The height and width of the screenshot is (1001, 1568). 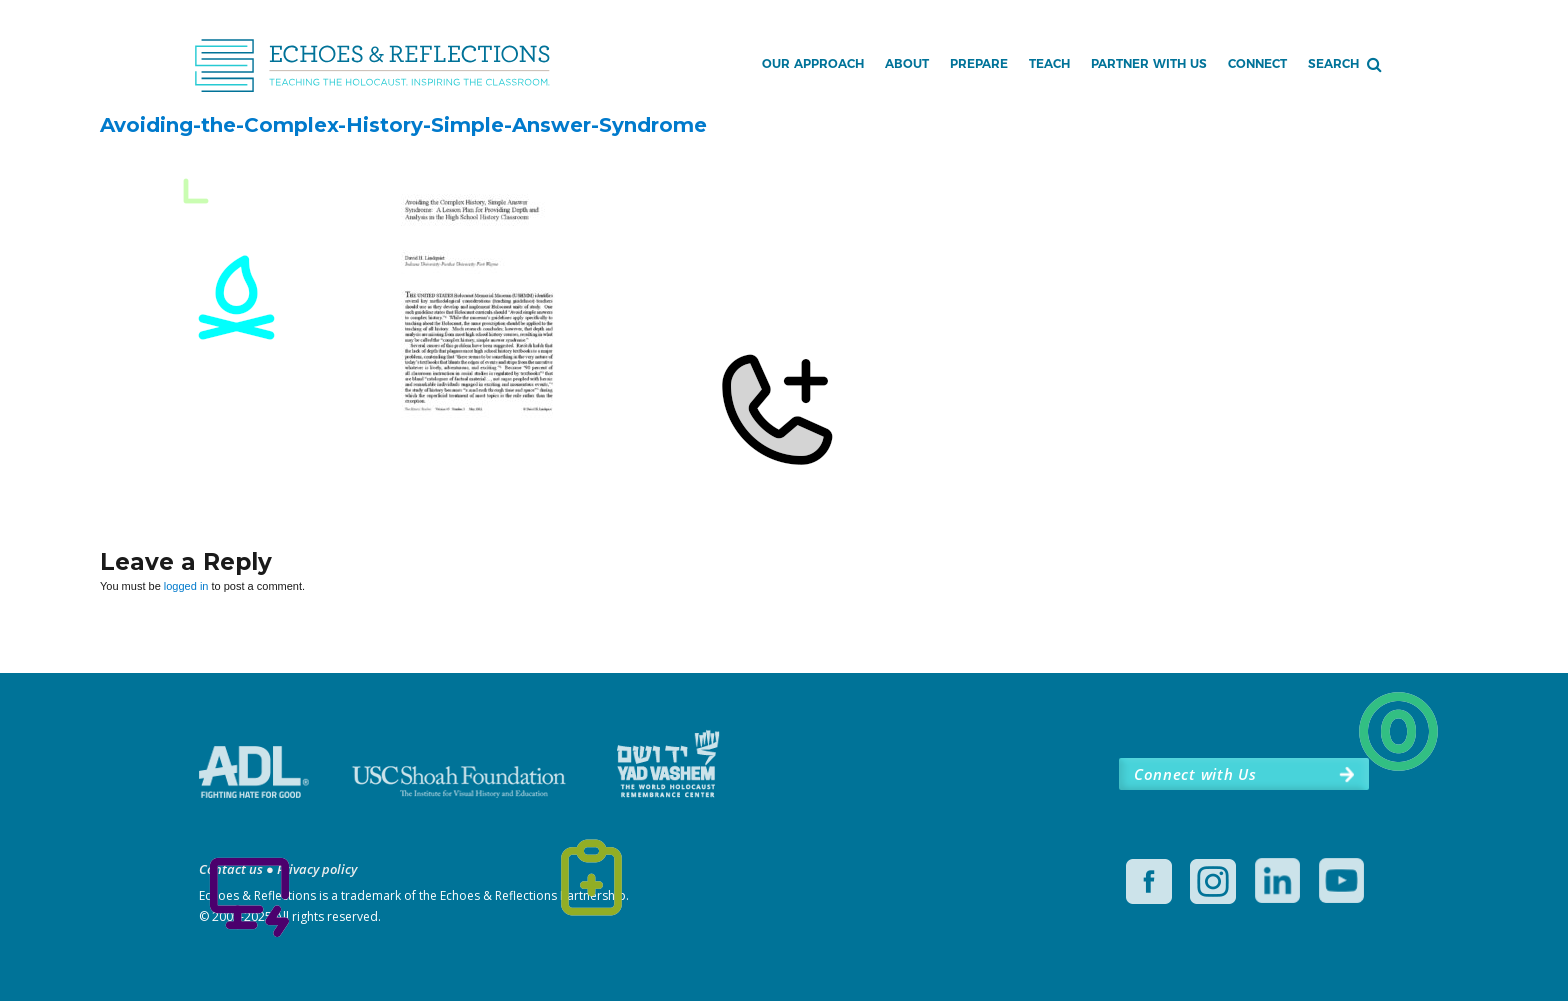 What do you see at coordinates (236, 297) in the screenshot?
I see `access camping or outdoor activity features` at bounding box center [236, 297].